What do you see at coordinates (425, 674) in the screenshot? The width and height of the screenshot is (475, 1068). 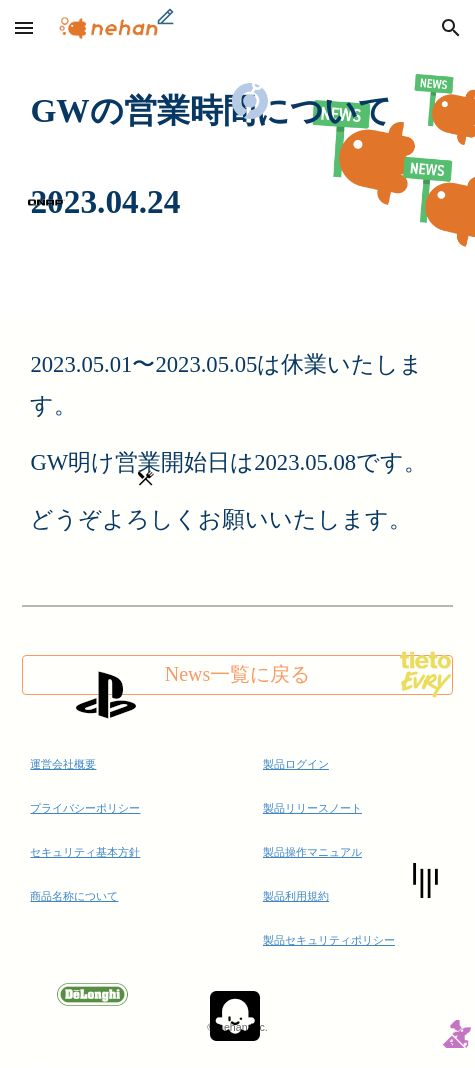 I see `visit Tietoevry website or services` at bounding box center [425, 674].